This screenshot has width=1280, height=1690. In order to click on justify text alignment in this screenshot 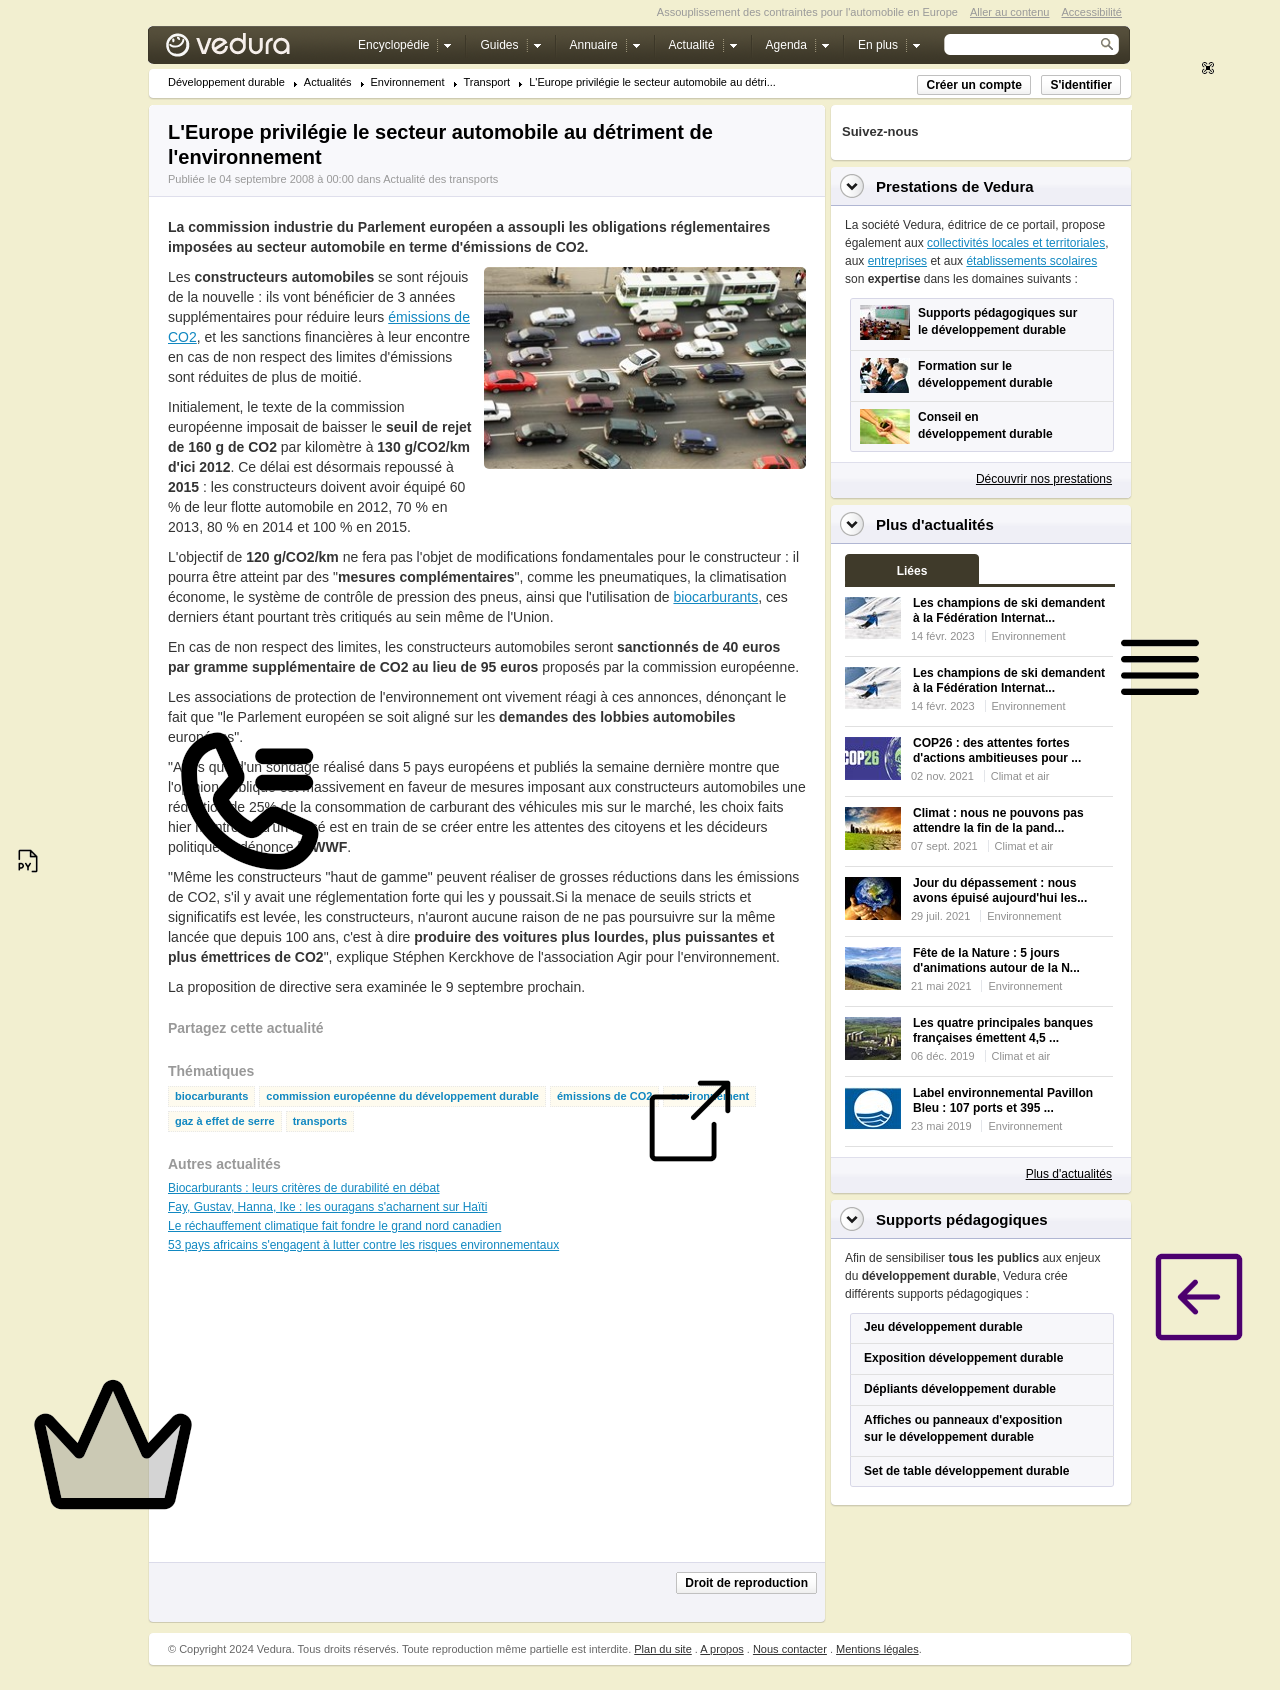, I will do `click(1160, 669)`.